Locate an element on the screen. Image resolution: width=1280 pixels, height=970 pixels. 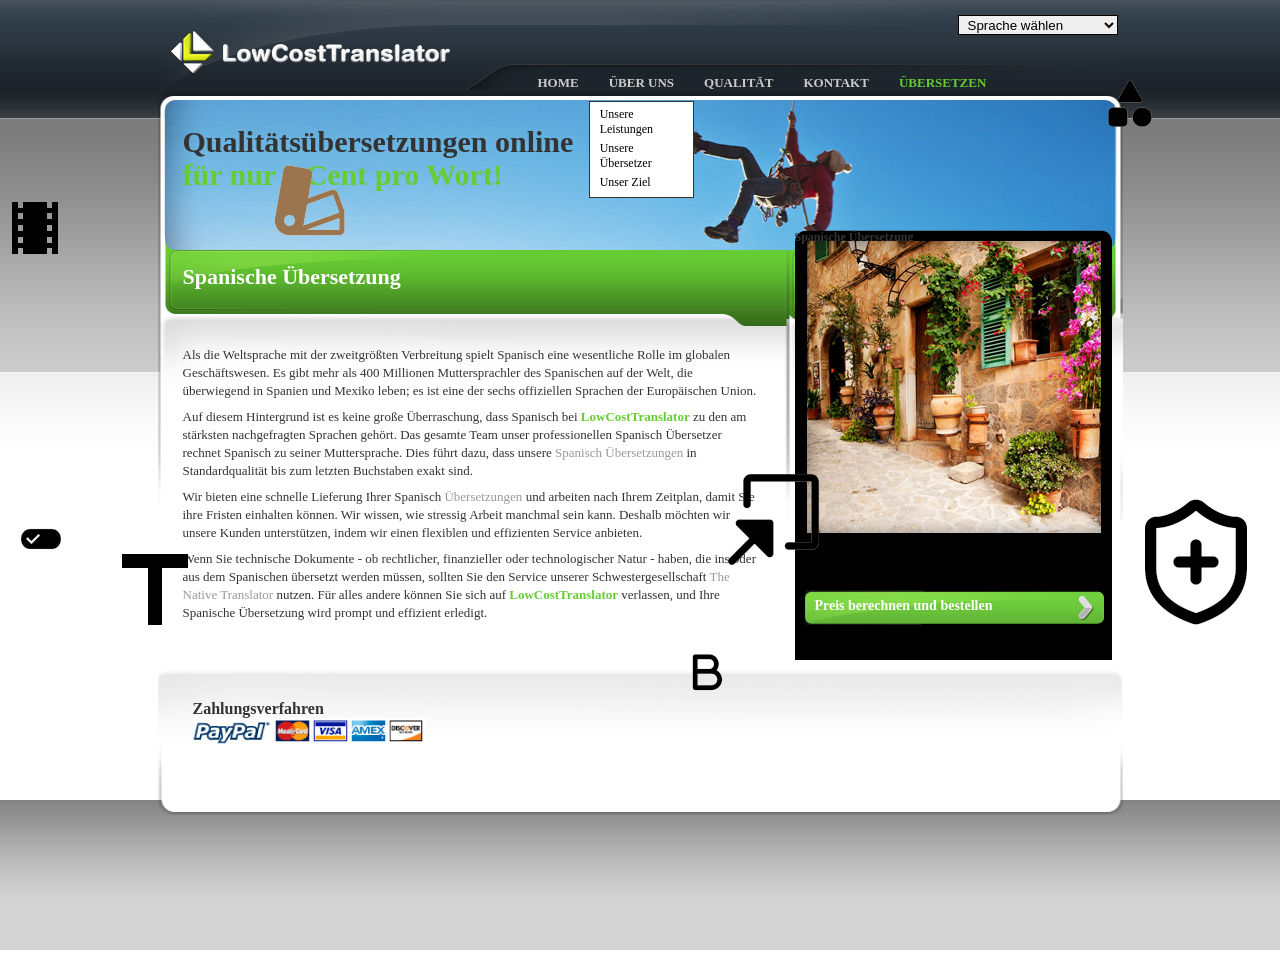
browse local movies or theaters nearby is located at coordinates (35, 228).